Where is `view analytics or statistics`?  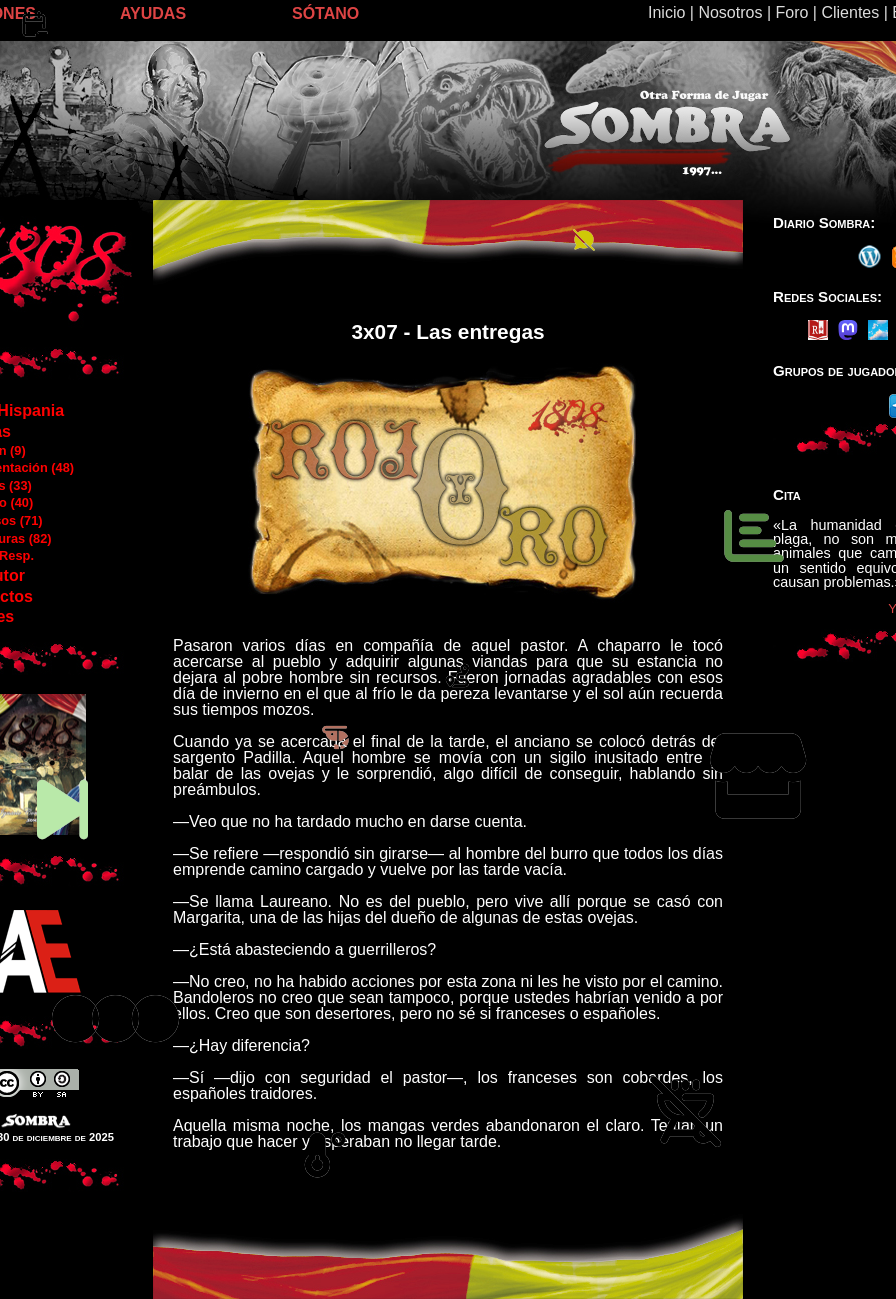
view analytics or statistics is located at coordinates (754, 536).